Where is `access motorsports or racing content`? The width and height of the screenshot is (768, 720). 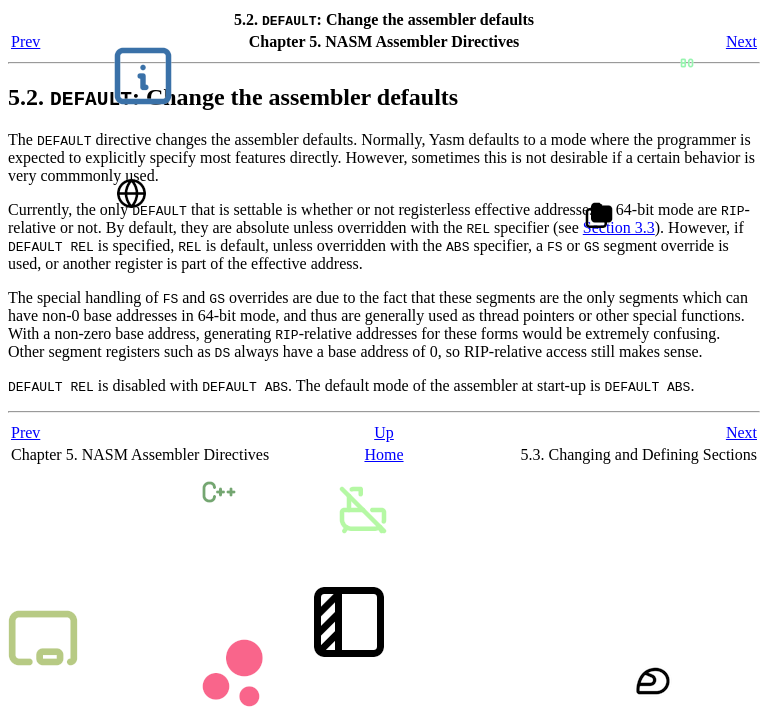 access motorsports or racing content is located at coordinates (653, 681).